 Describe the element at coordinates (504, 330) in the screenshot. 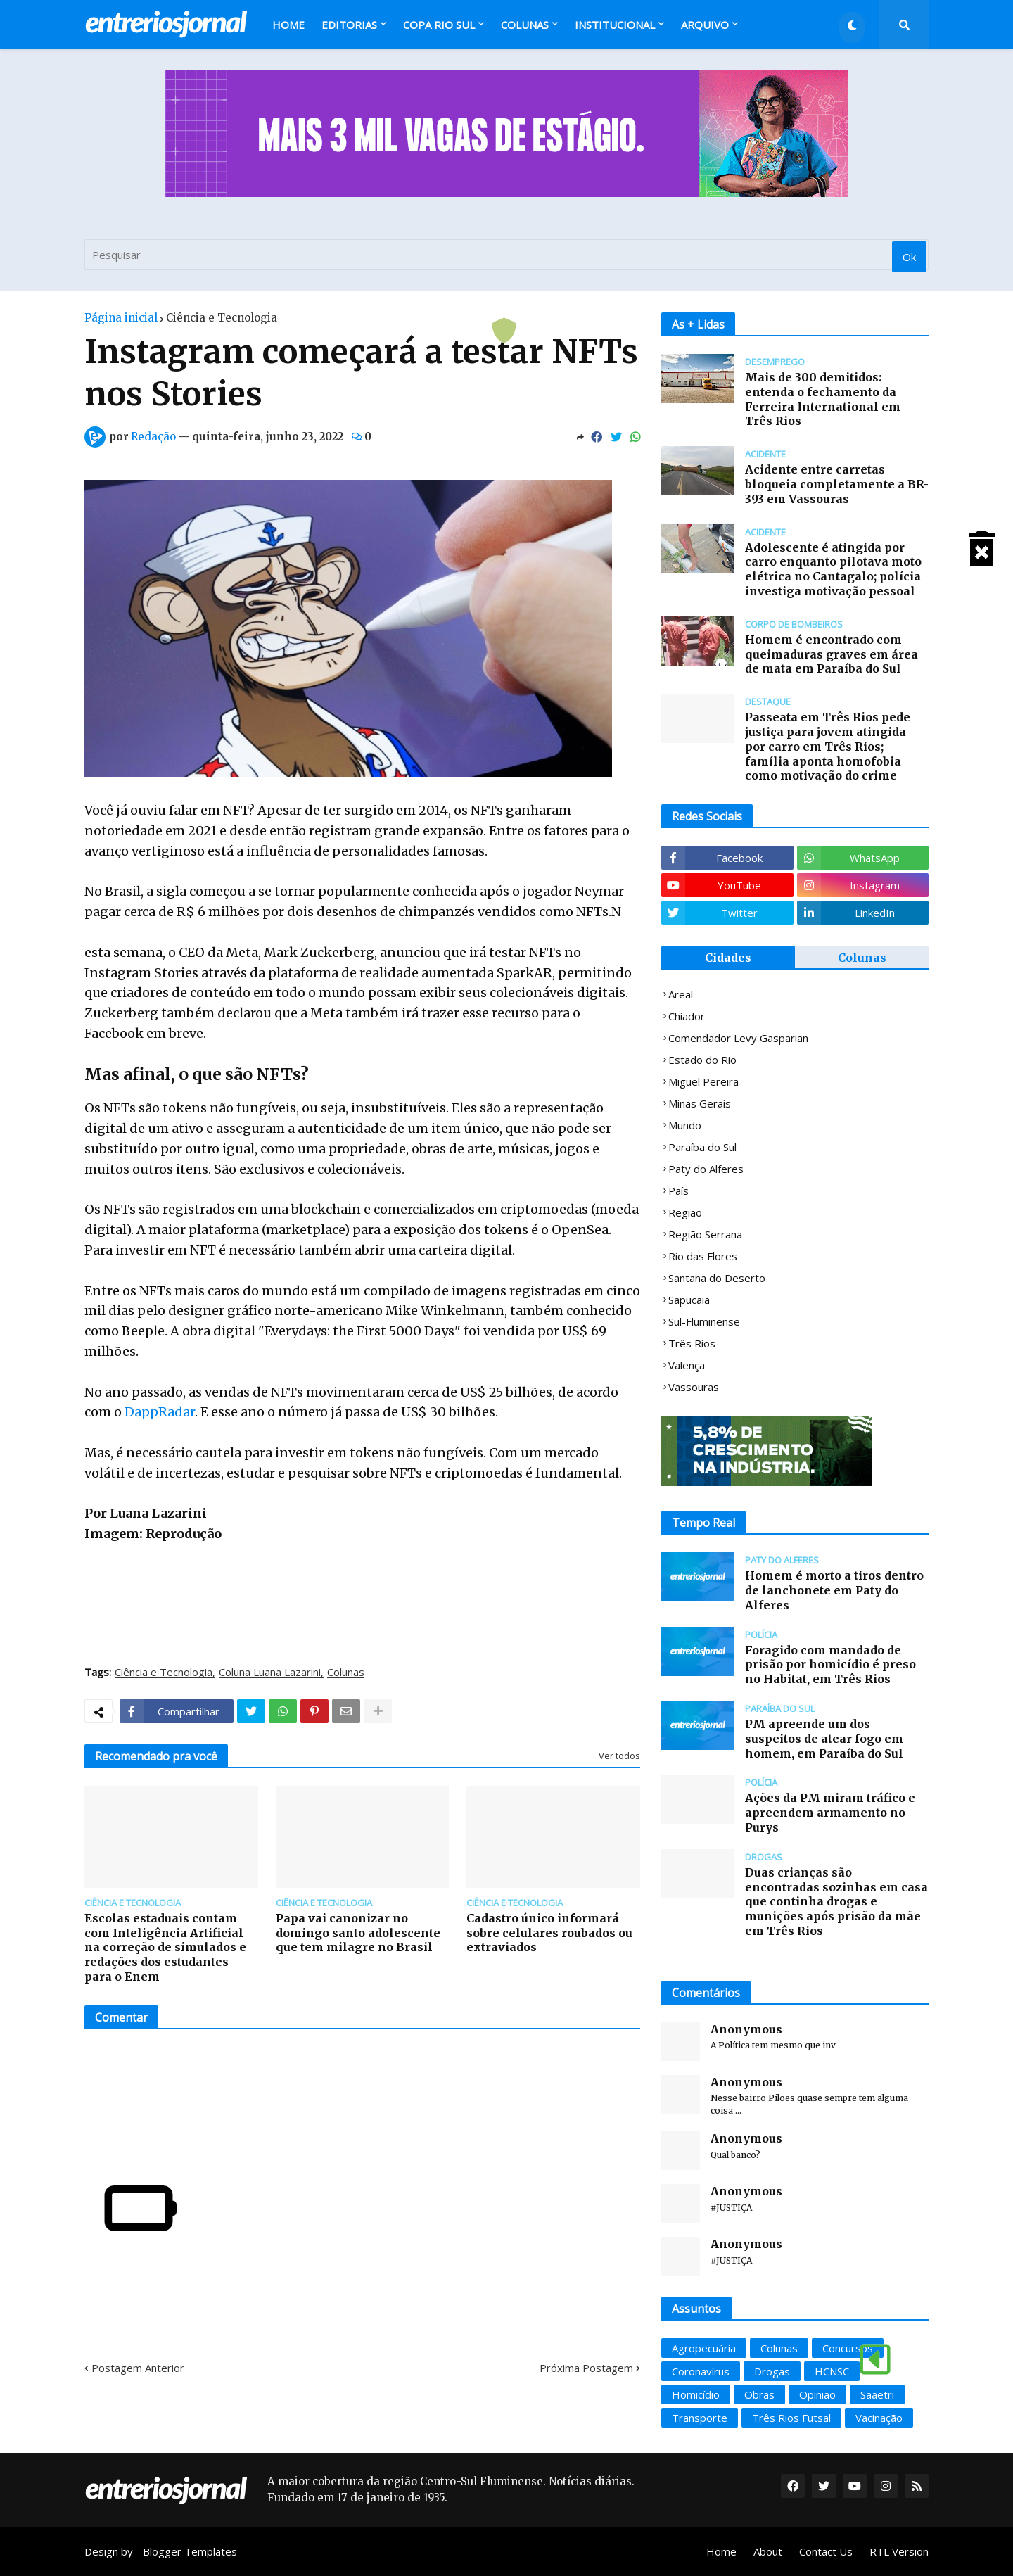

I see `indicates security or protection status` at that location.